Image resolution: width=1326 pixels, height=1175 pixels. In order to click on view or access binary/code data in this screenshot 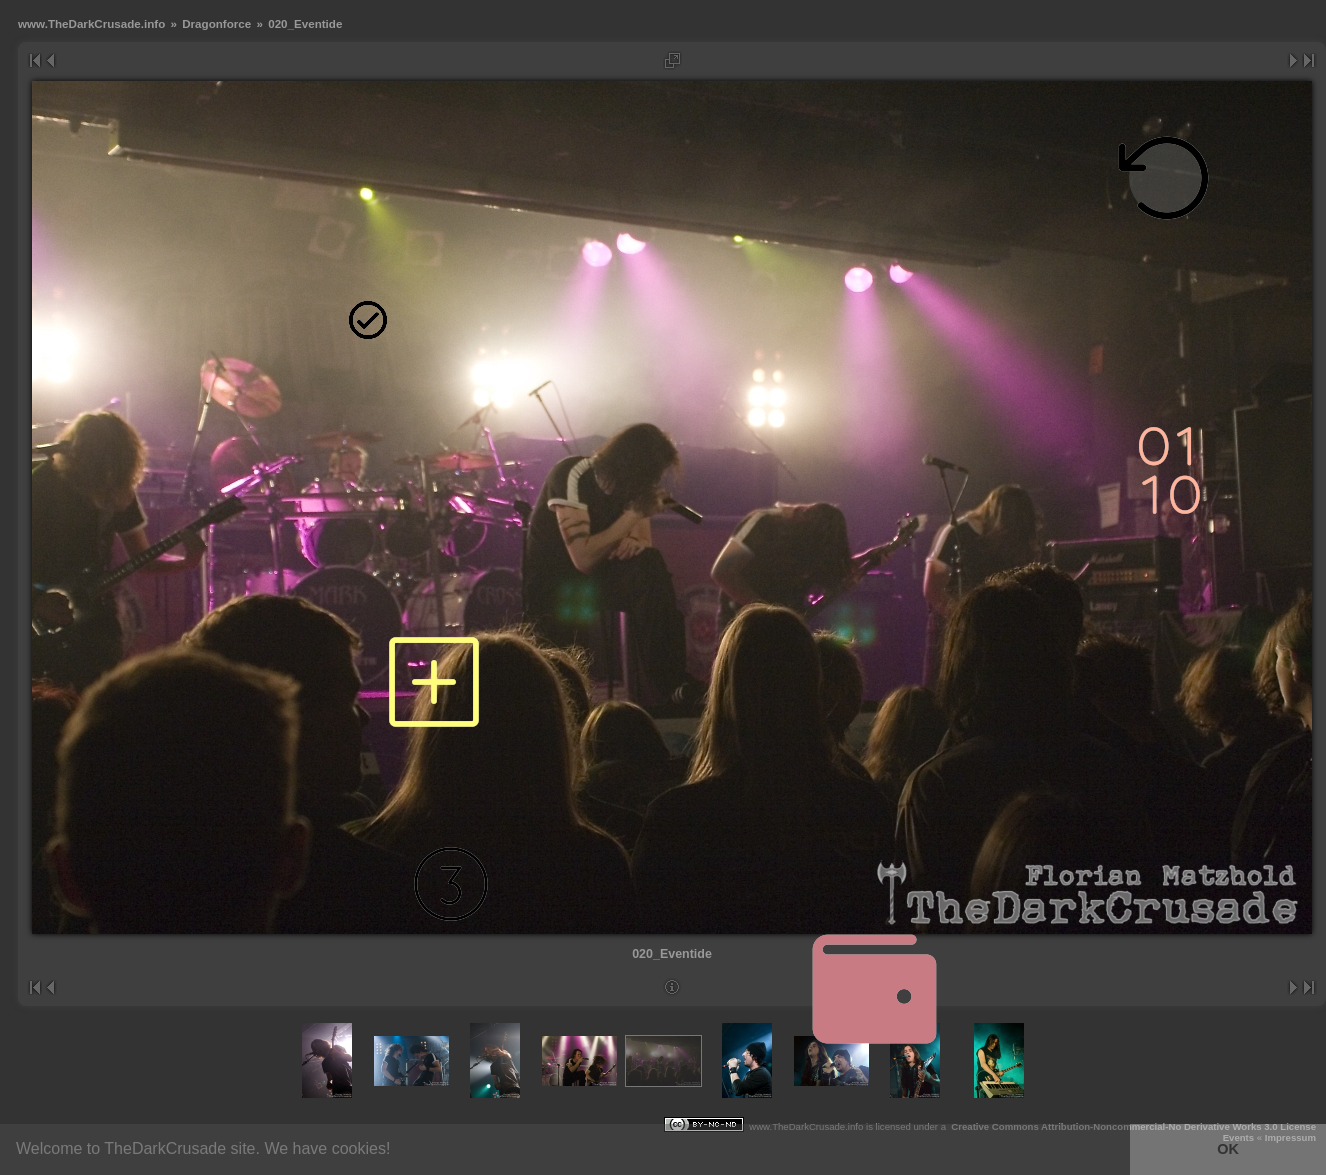, I will do `click(1168, 470)`.